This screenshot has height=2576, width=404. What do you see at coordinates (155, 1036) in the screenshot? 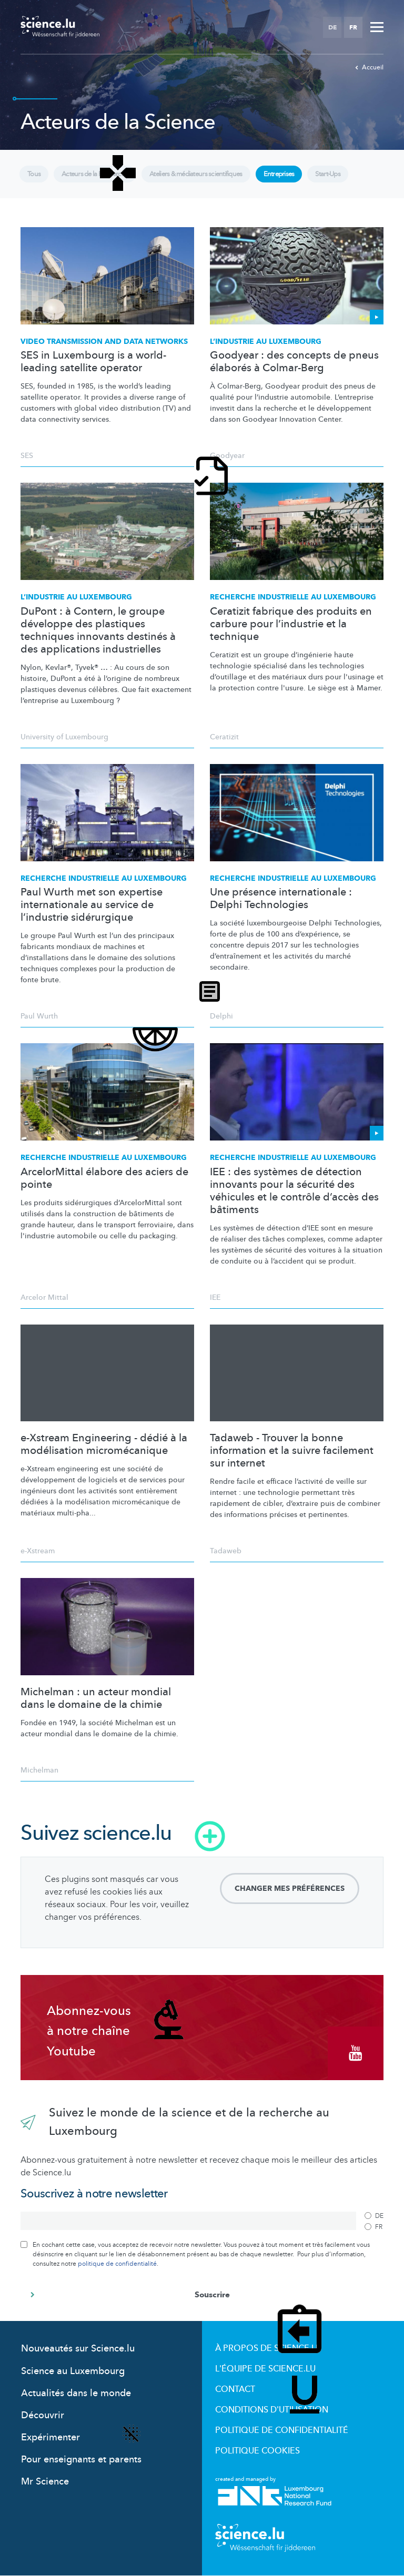
I see `indicates citrus or fruit-related content` at bounding box center [155, 1036].